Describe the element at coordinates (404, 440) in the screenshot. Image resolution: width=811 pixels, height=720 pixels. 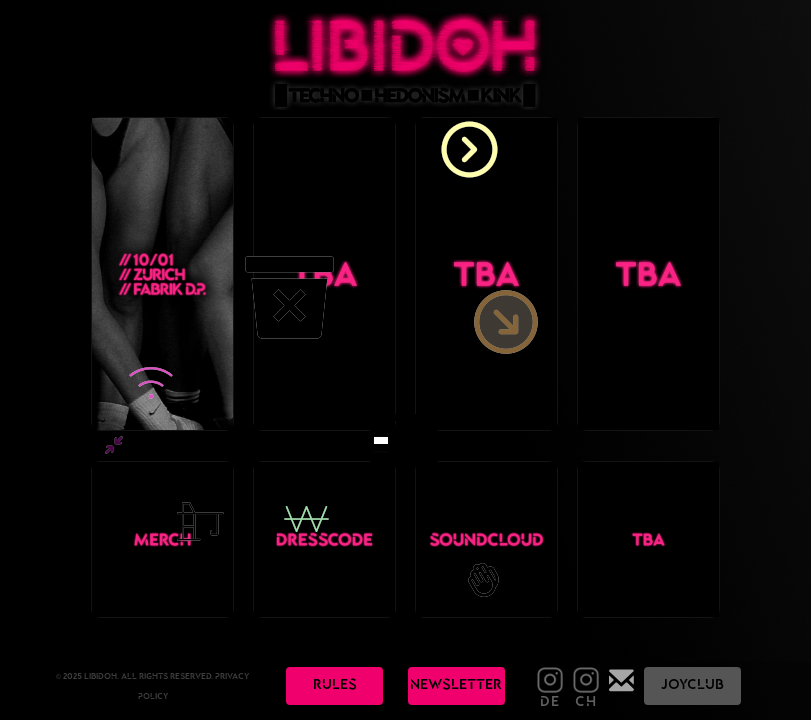
I see `toggle vertical split view layout` at that location.